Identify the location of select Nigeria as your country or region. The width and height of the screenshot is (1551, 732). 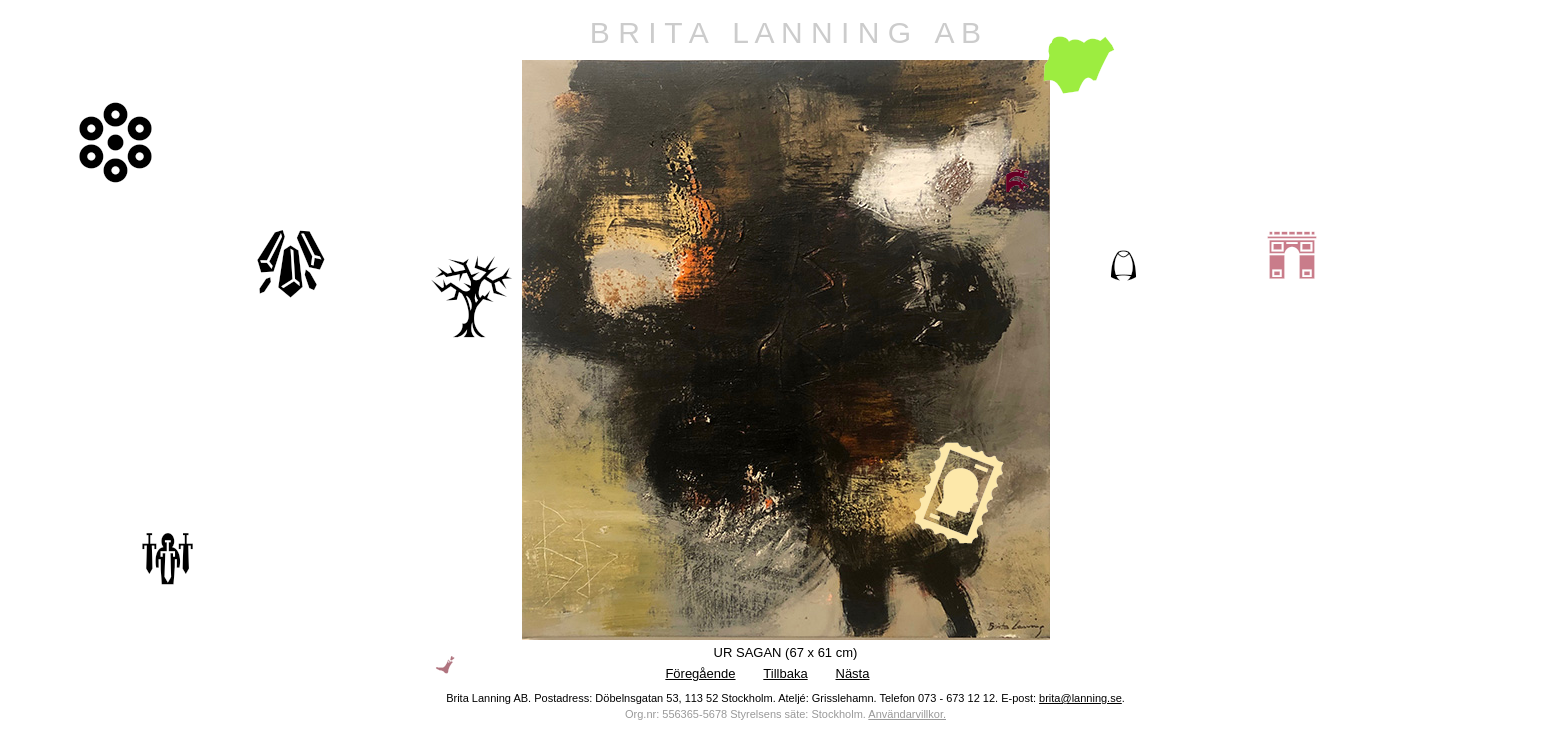
(1079, 65).